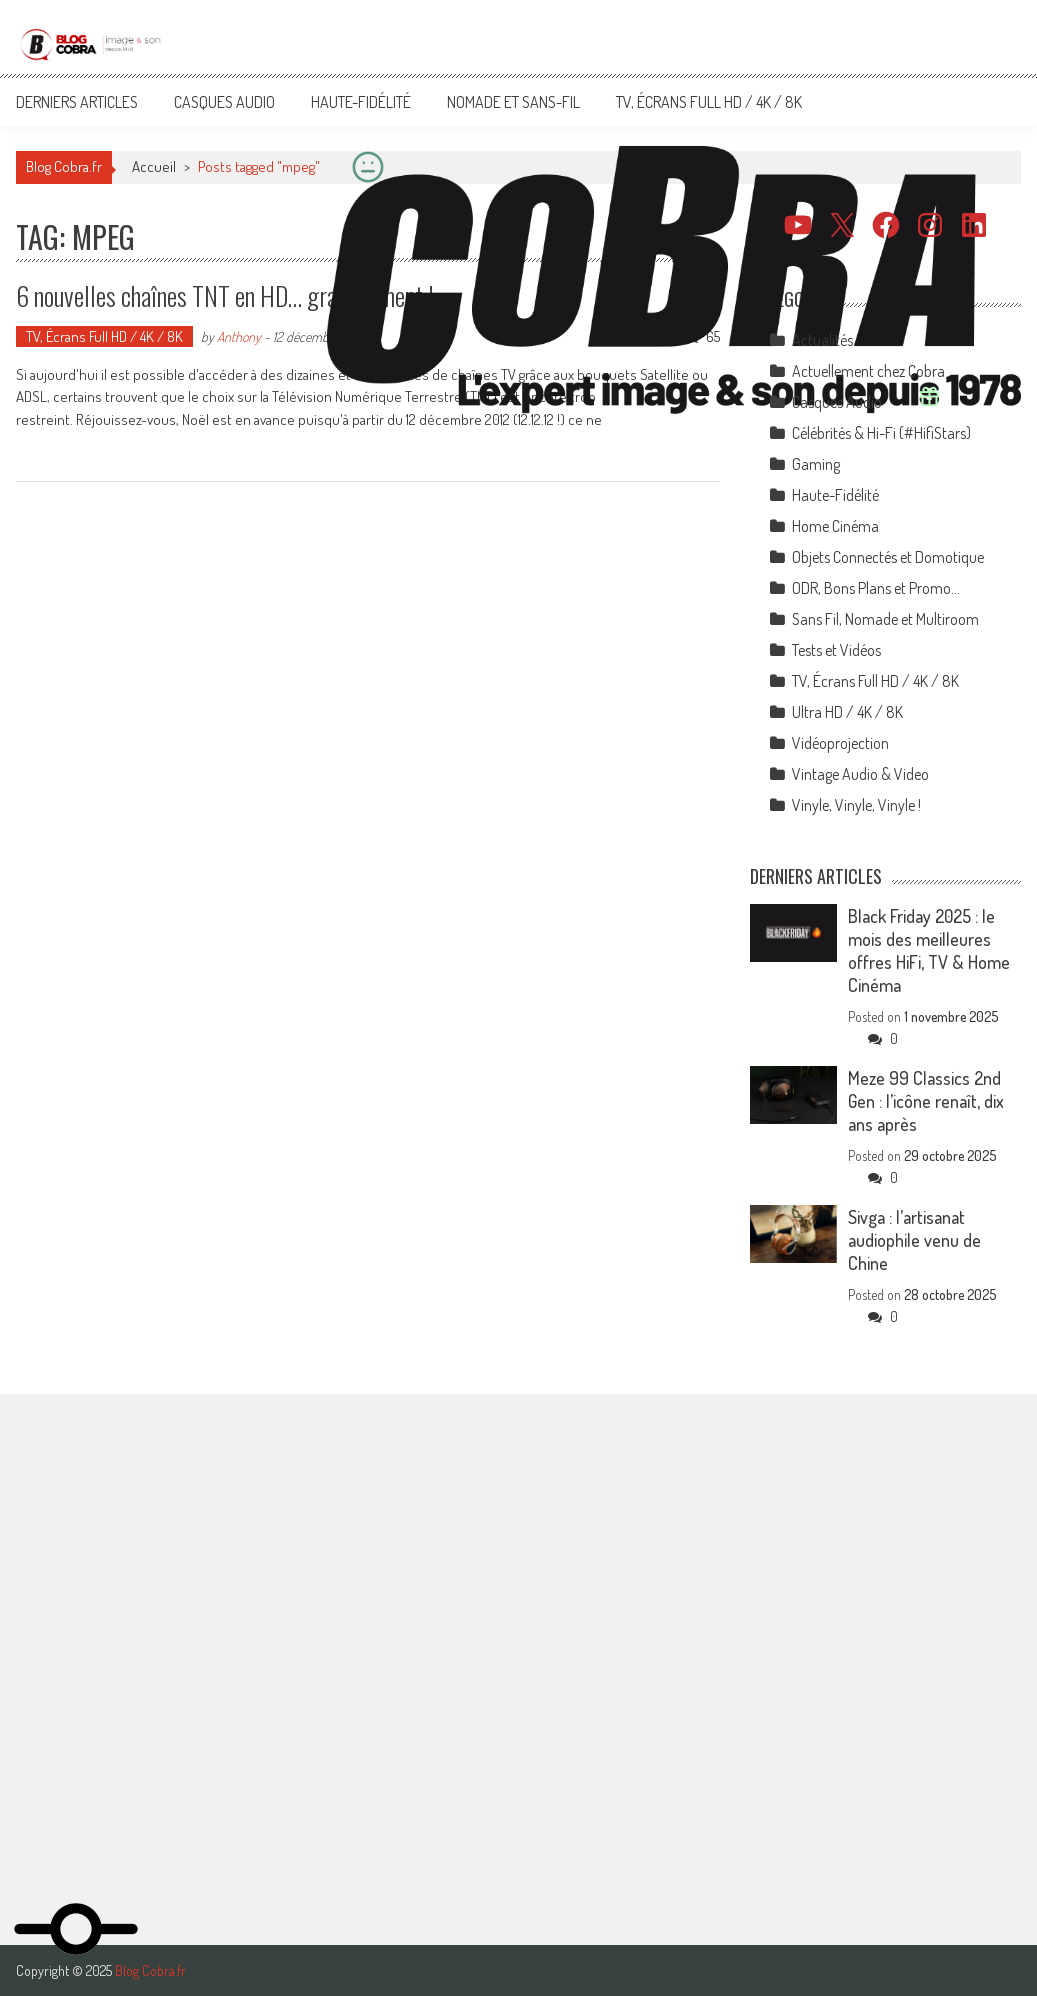 The width and height of the screenshot is (1037, 1996). What do you see at coordinates (76, 1929) in the screenshot?
I see `view commit details in version control` at bounding box center [76, 1929].